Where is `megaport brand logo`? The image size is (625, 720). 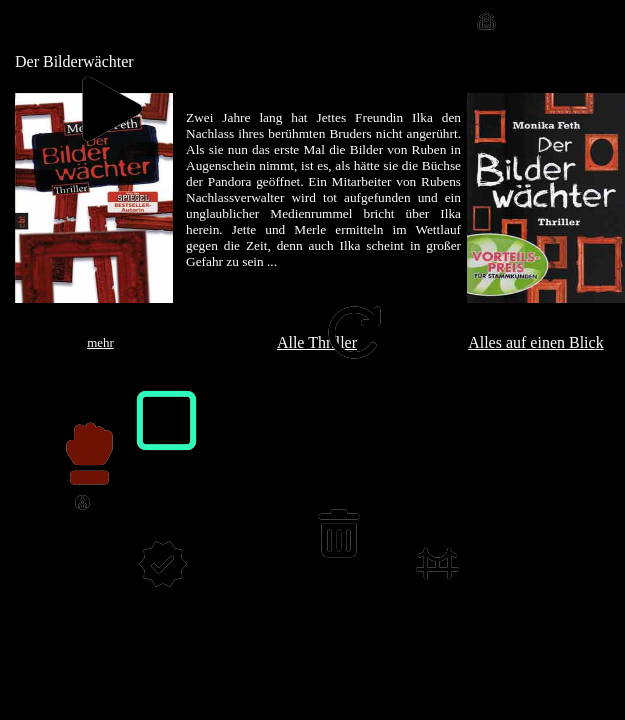
megaport brand logo is located at coordinates (82, 502).